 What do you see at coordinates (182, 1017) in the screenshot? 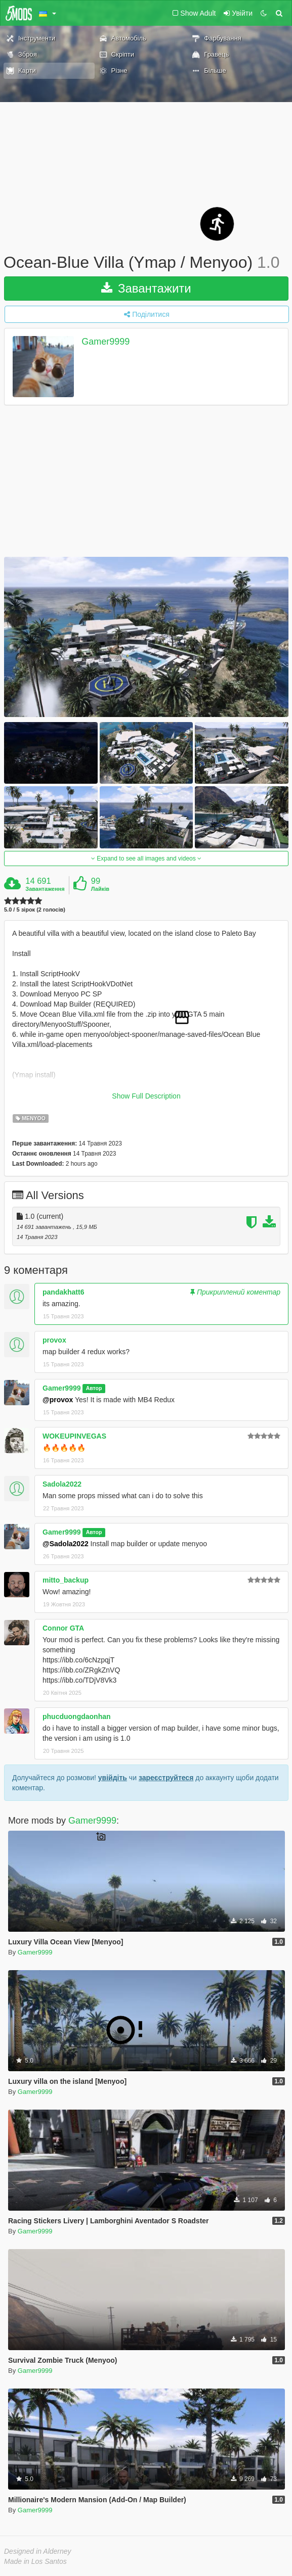
I see `access the marketplace or shop` at bounding box center [182, 1017].